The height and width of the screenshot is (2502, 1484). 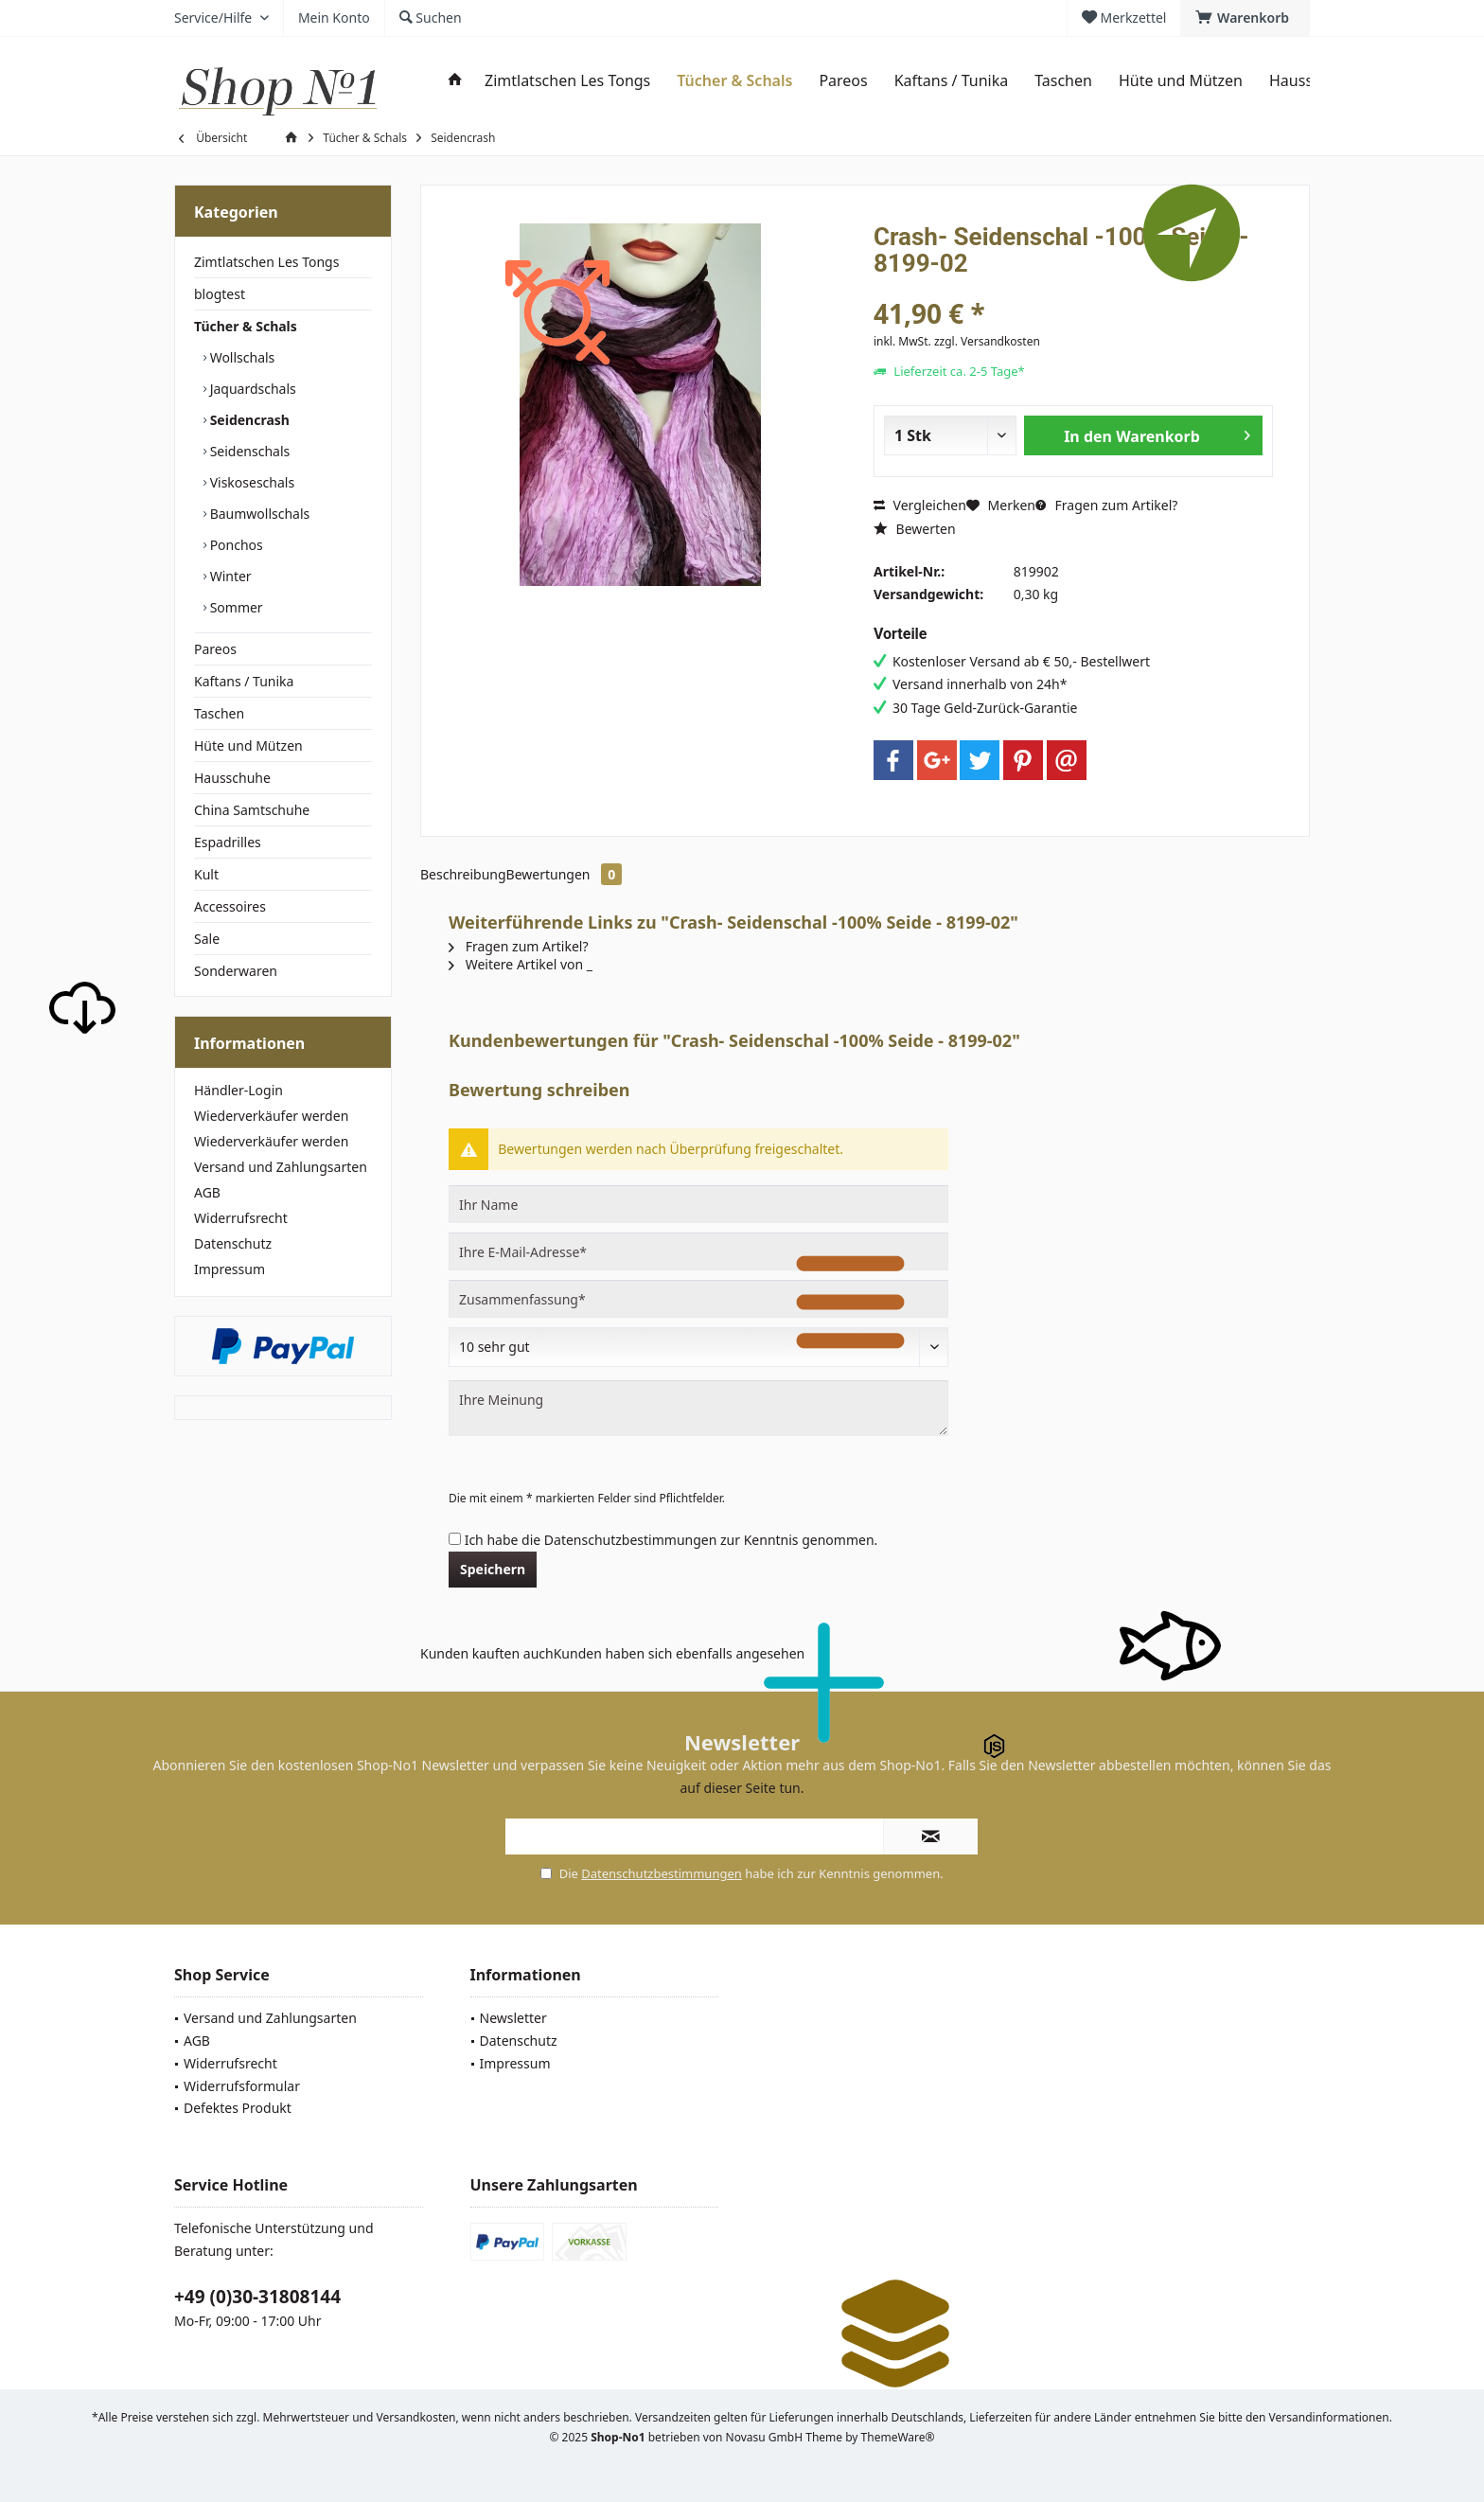 What do you see at coordinates (823, 1682) in the screenshot?
I see `add a new item` at bounding box center [823, 1682].